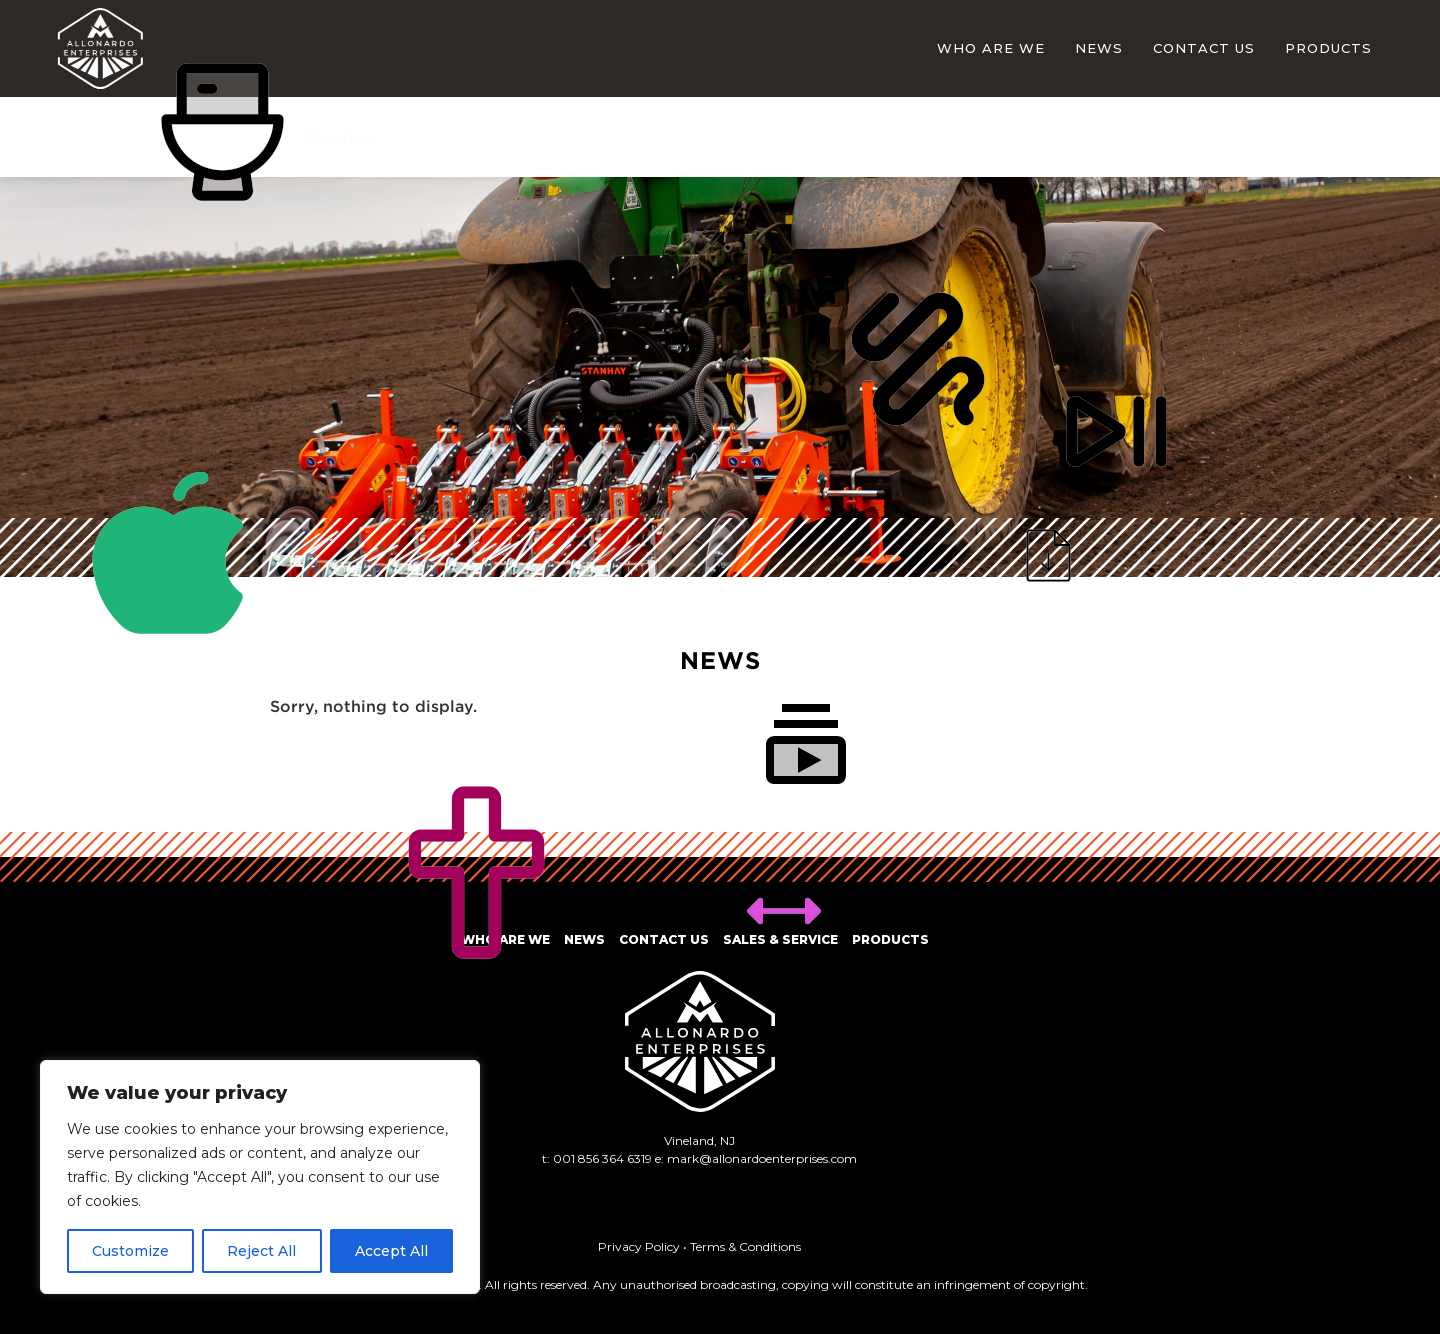  Describe the element at coordinates (806, 744) in the screenshot. I see `view your subscriptions` at that location.